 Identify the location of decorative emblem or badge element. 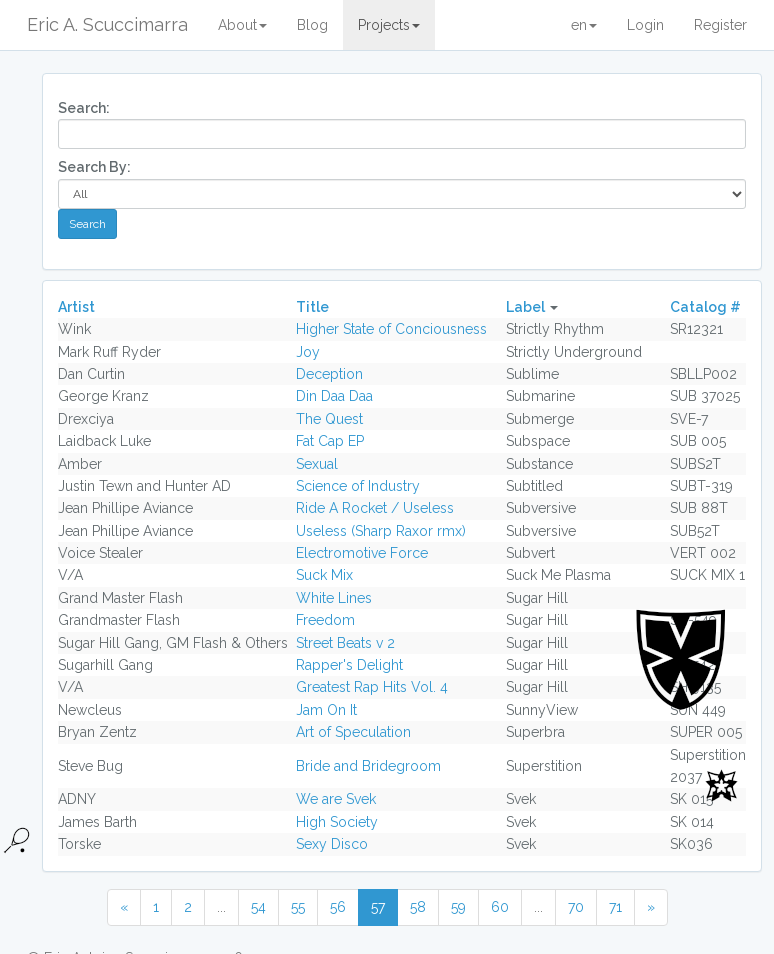
(721, 785).